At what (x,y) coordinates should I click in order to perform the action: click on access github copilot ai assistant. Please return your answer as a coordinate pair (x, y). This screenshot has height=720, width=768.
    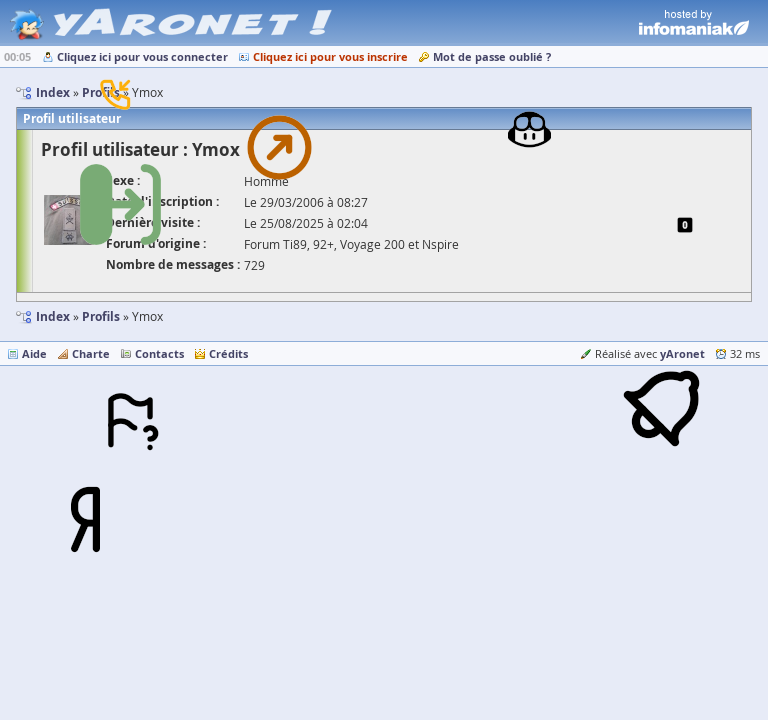
    Looking at the image, I should click on (529, 129).